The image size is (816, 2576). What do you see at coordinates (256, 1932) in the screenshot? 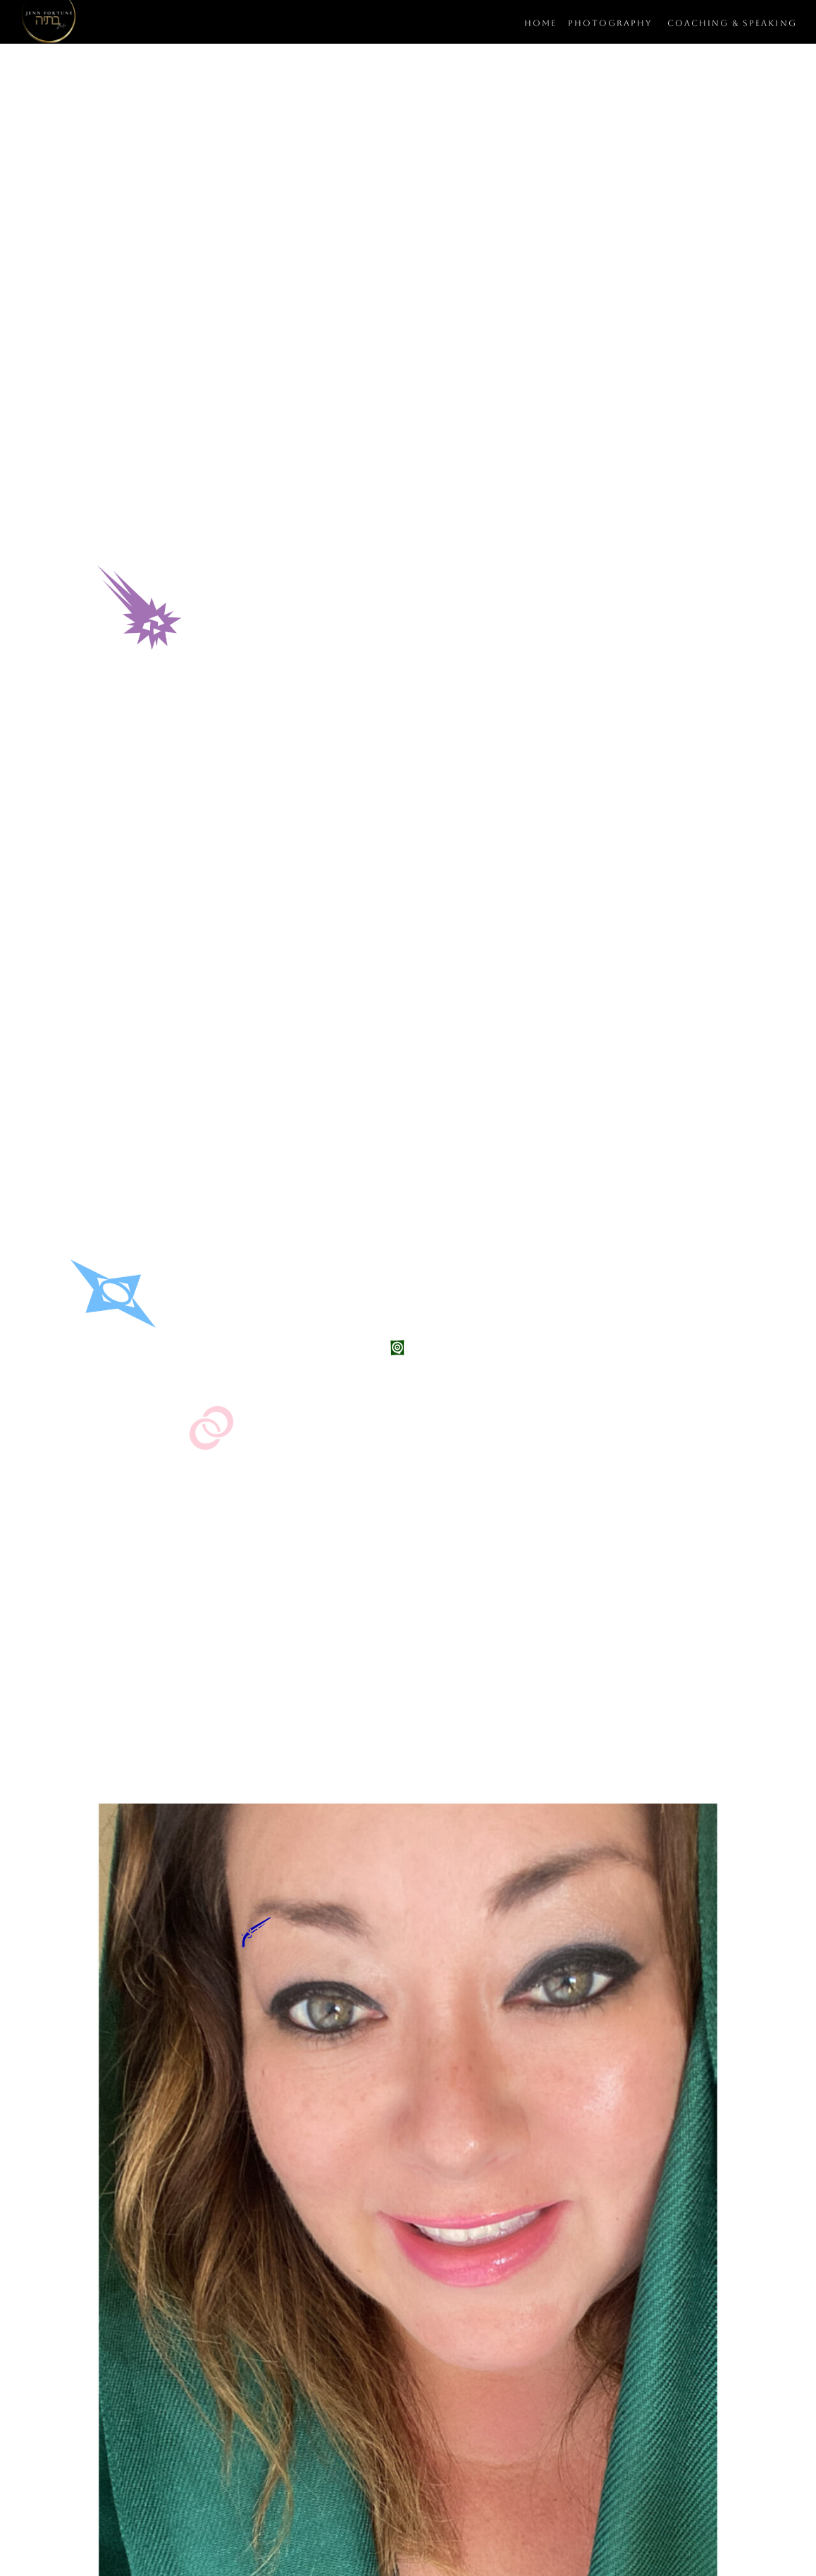
I see `select sawed-off shotgun weapon` at bounding box center [256, 1932].